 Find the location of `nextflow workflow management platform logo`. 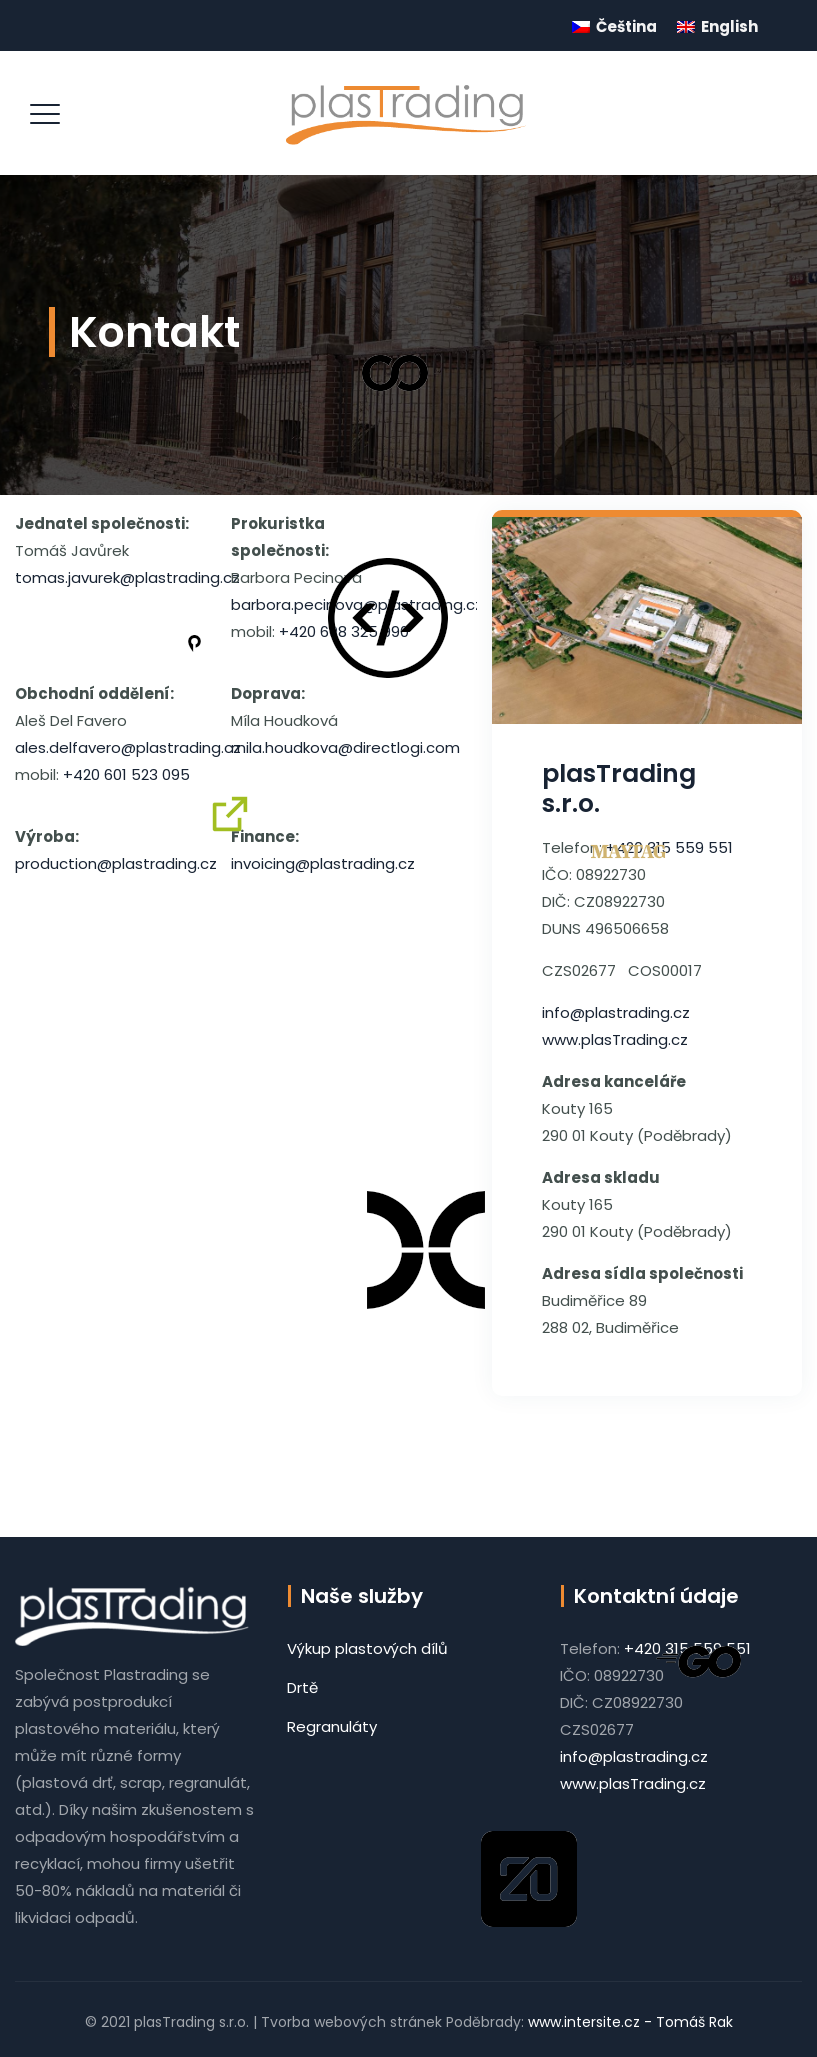

nextflow workflow management platform logo is located at coordinates (426, 1250).